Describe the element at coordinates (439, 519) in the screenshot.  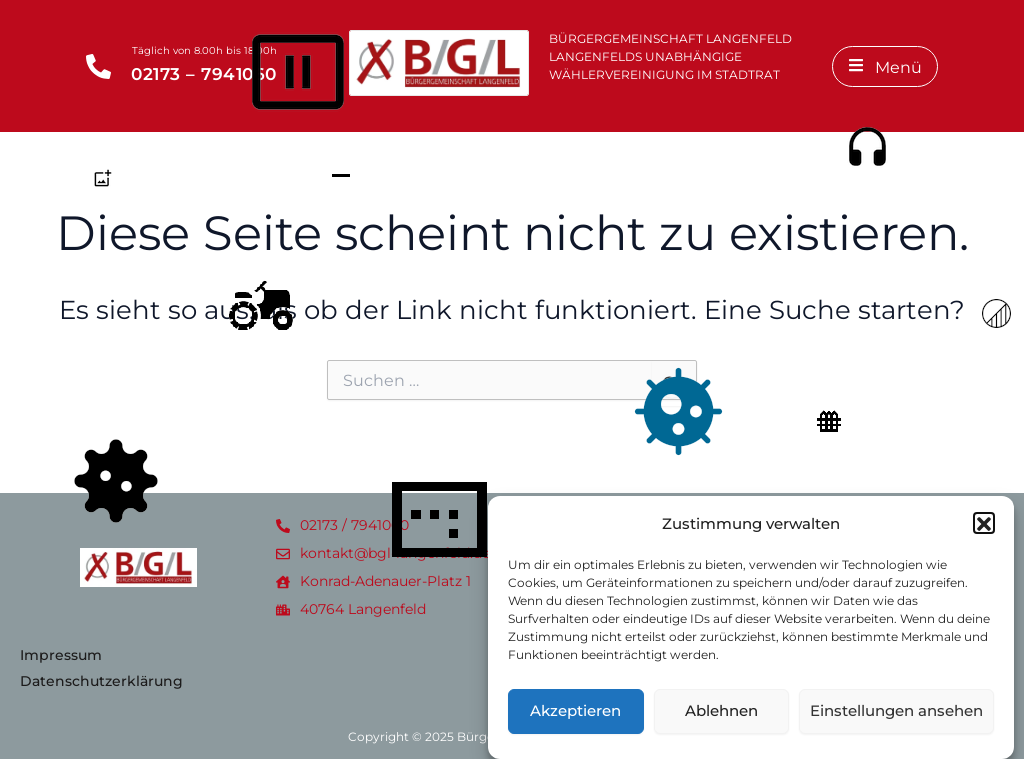
I see `adjust image aspect ratio settings` at that location.